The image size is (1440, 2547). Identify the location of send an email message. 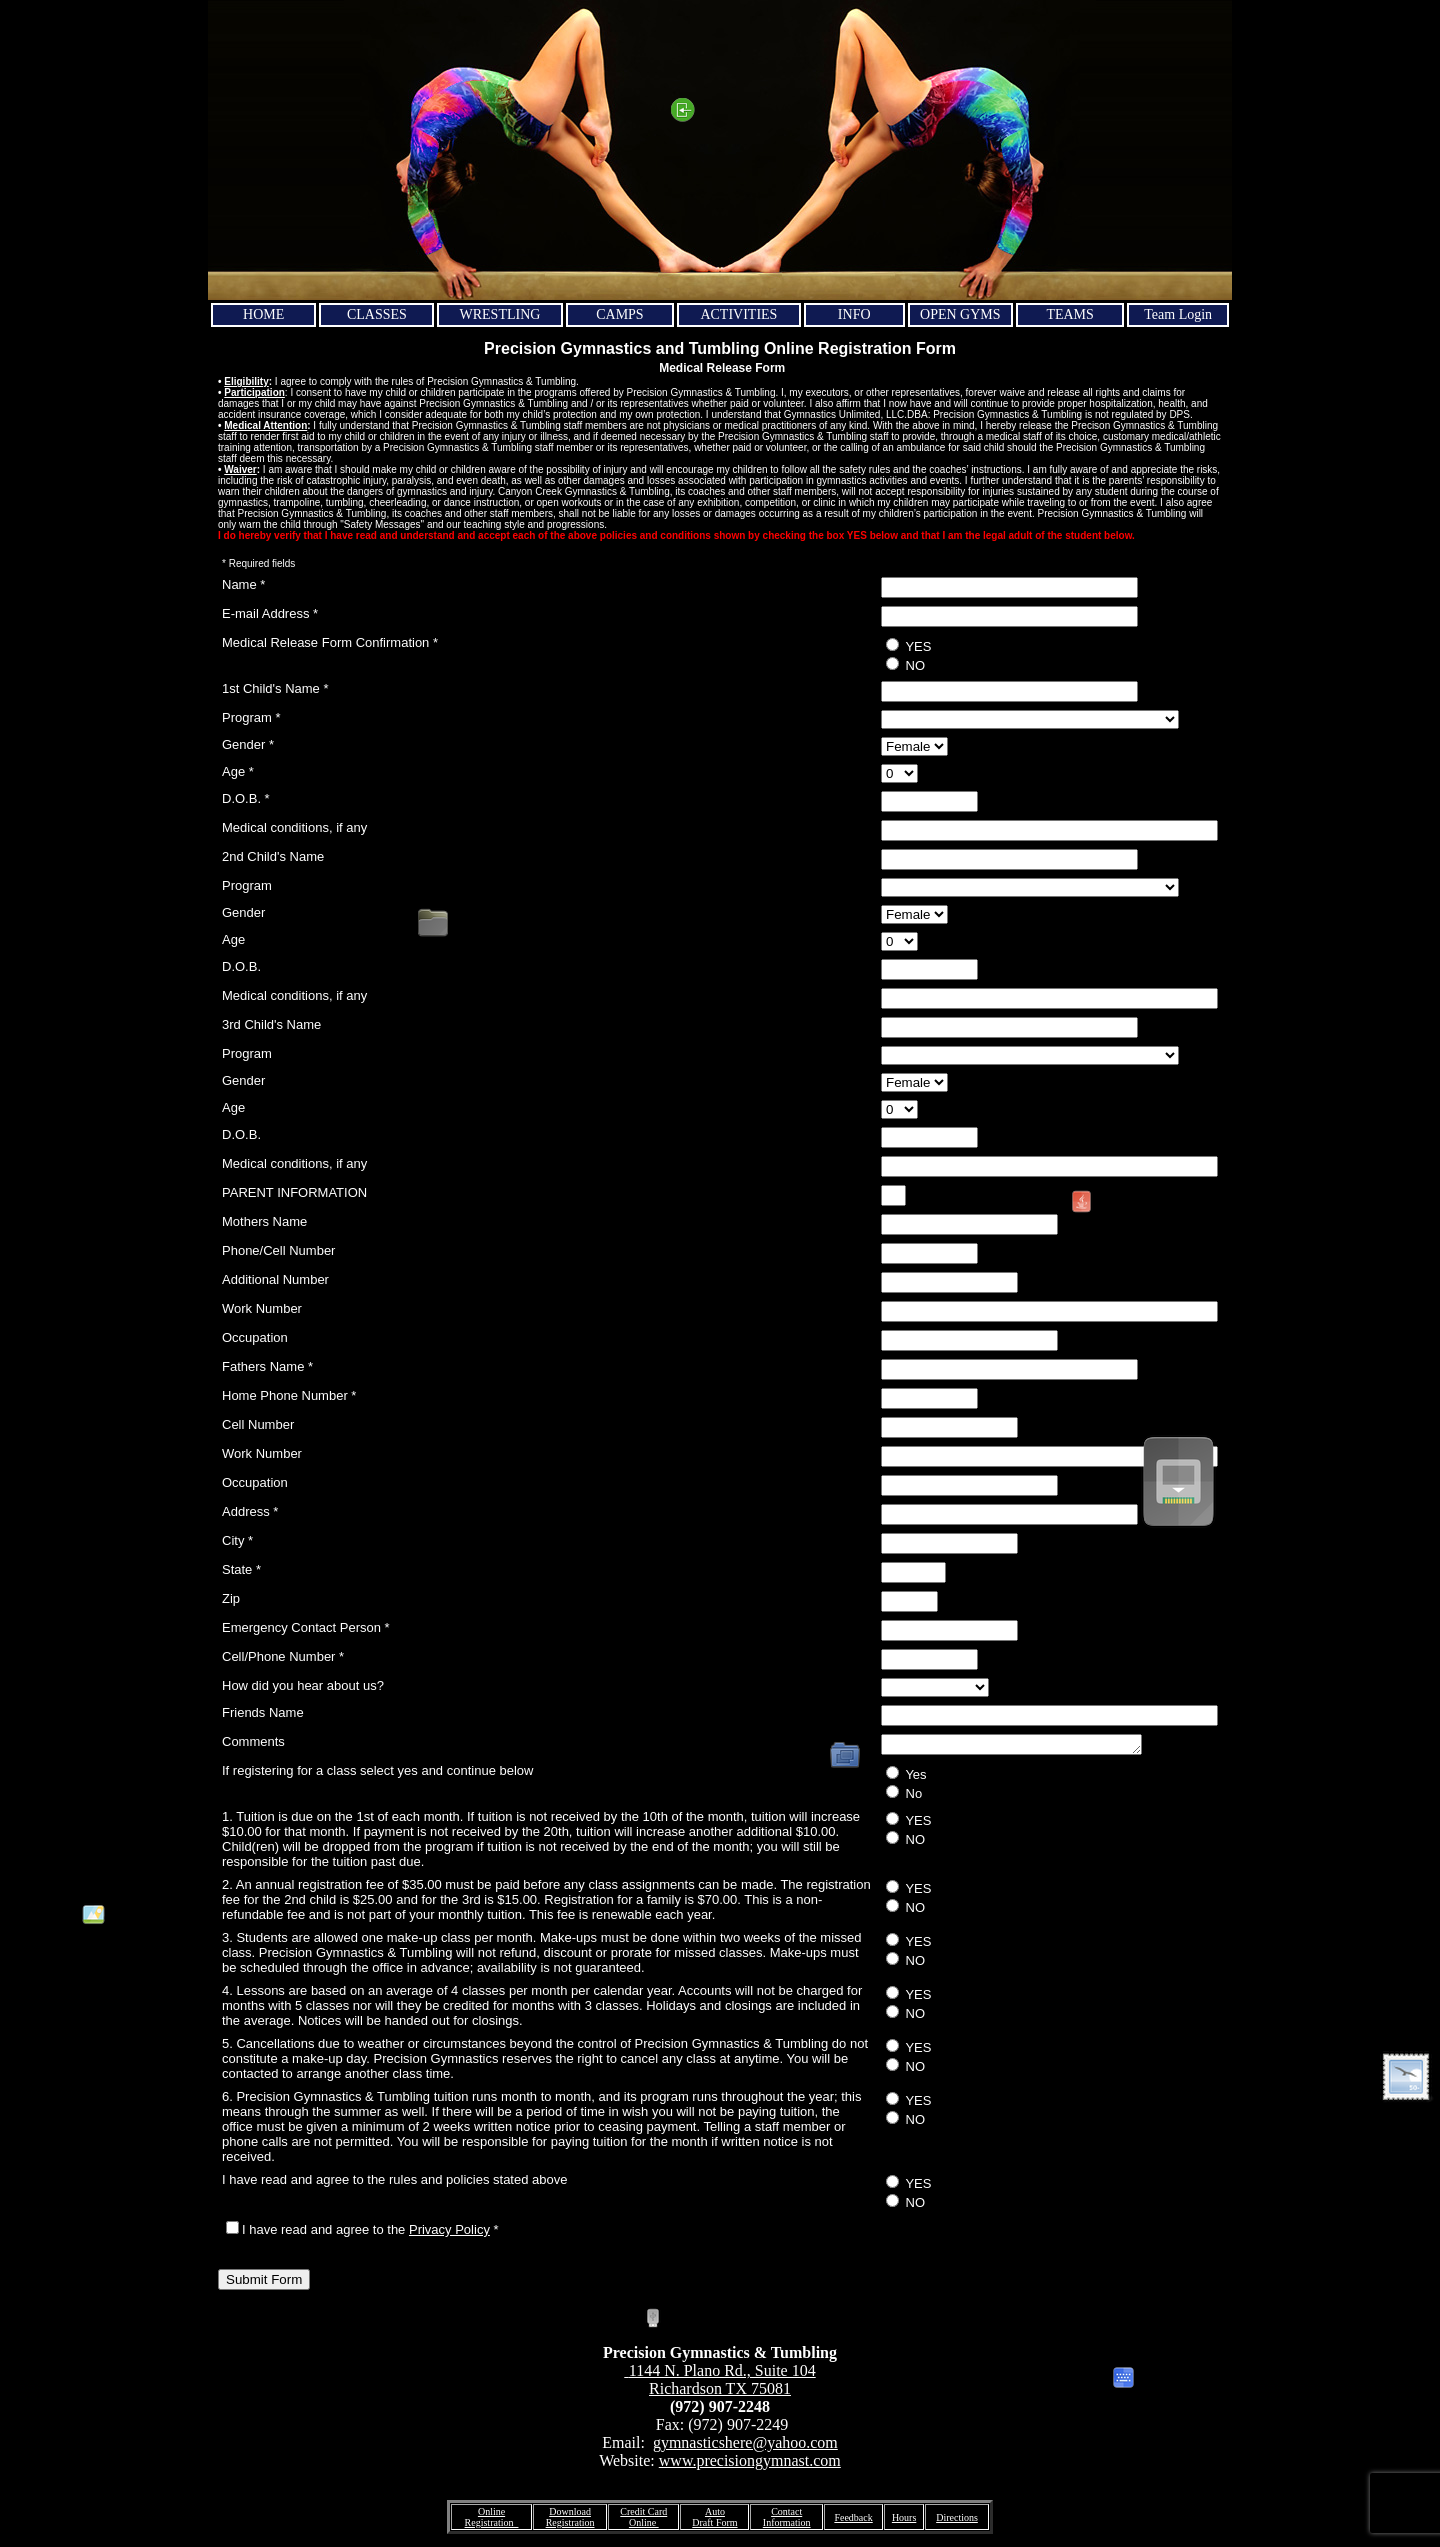
(1406, 2078).